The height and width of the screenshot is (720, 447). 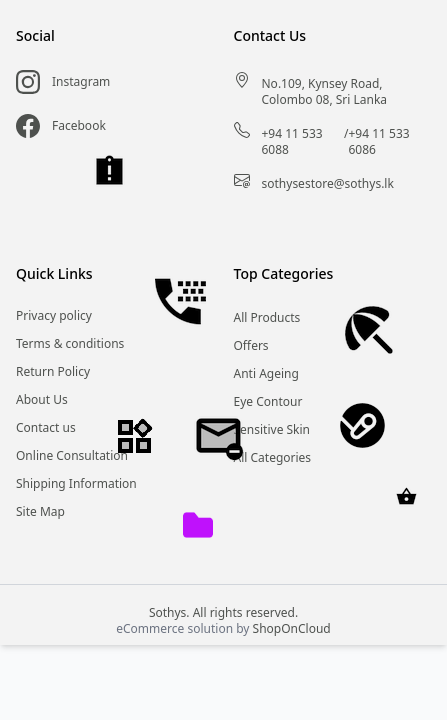 I want to click on open file folder, so click(x=198, y=525).